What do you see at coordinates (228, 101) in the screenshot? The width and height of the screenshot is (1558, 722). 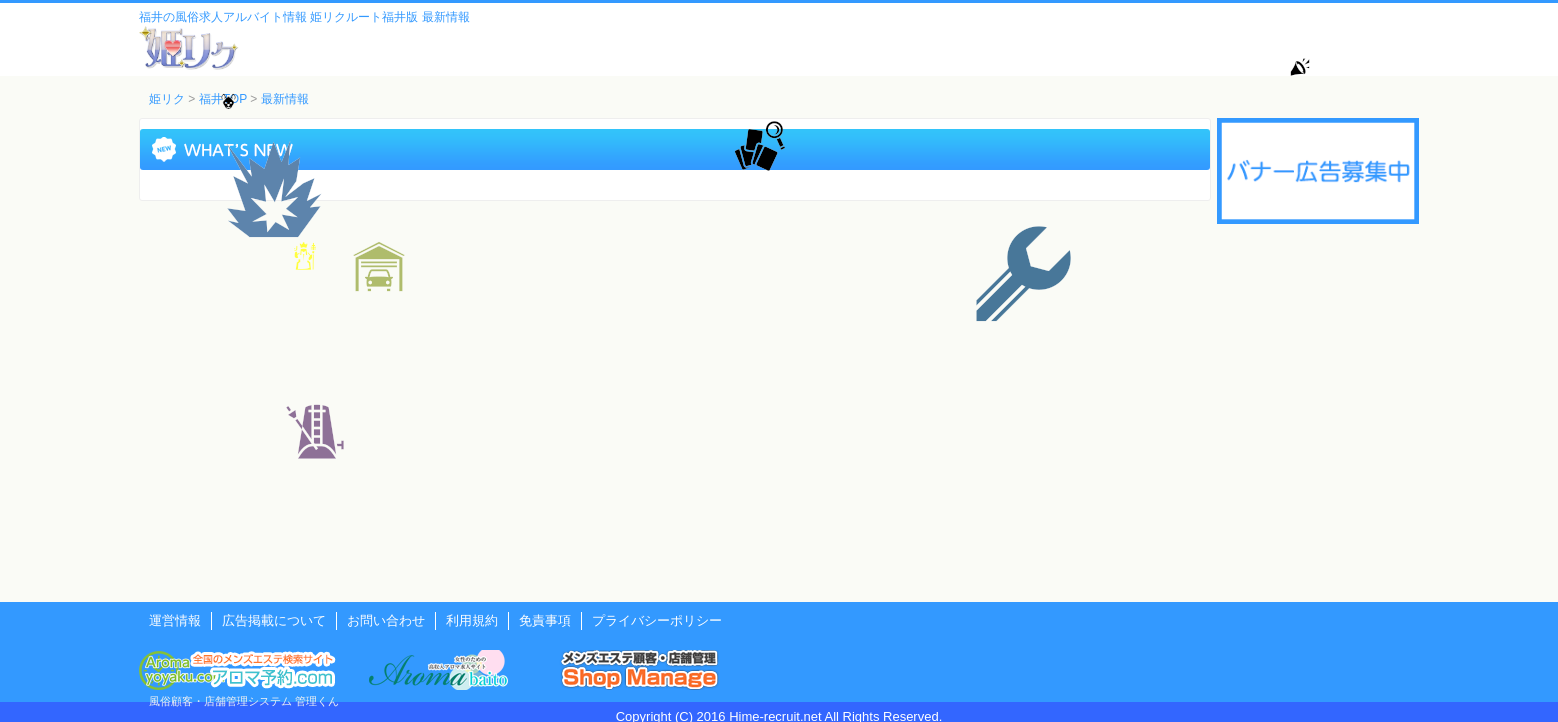 I see `select hyena character or avatar` at bounding box center [228, 101].